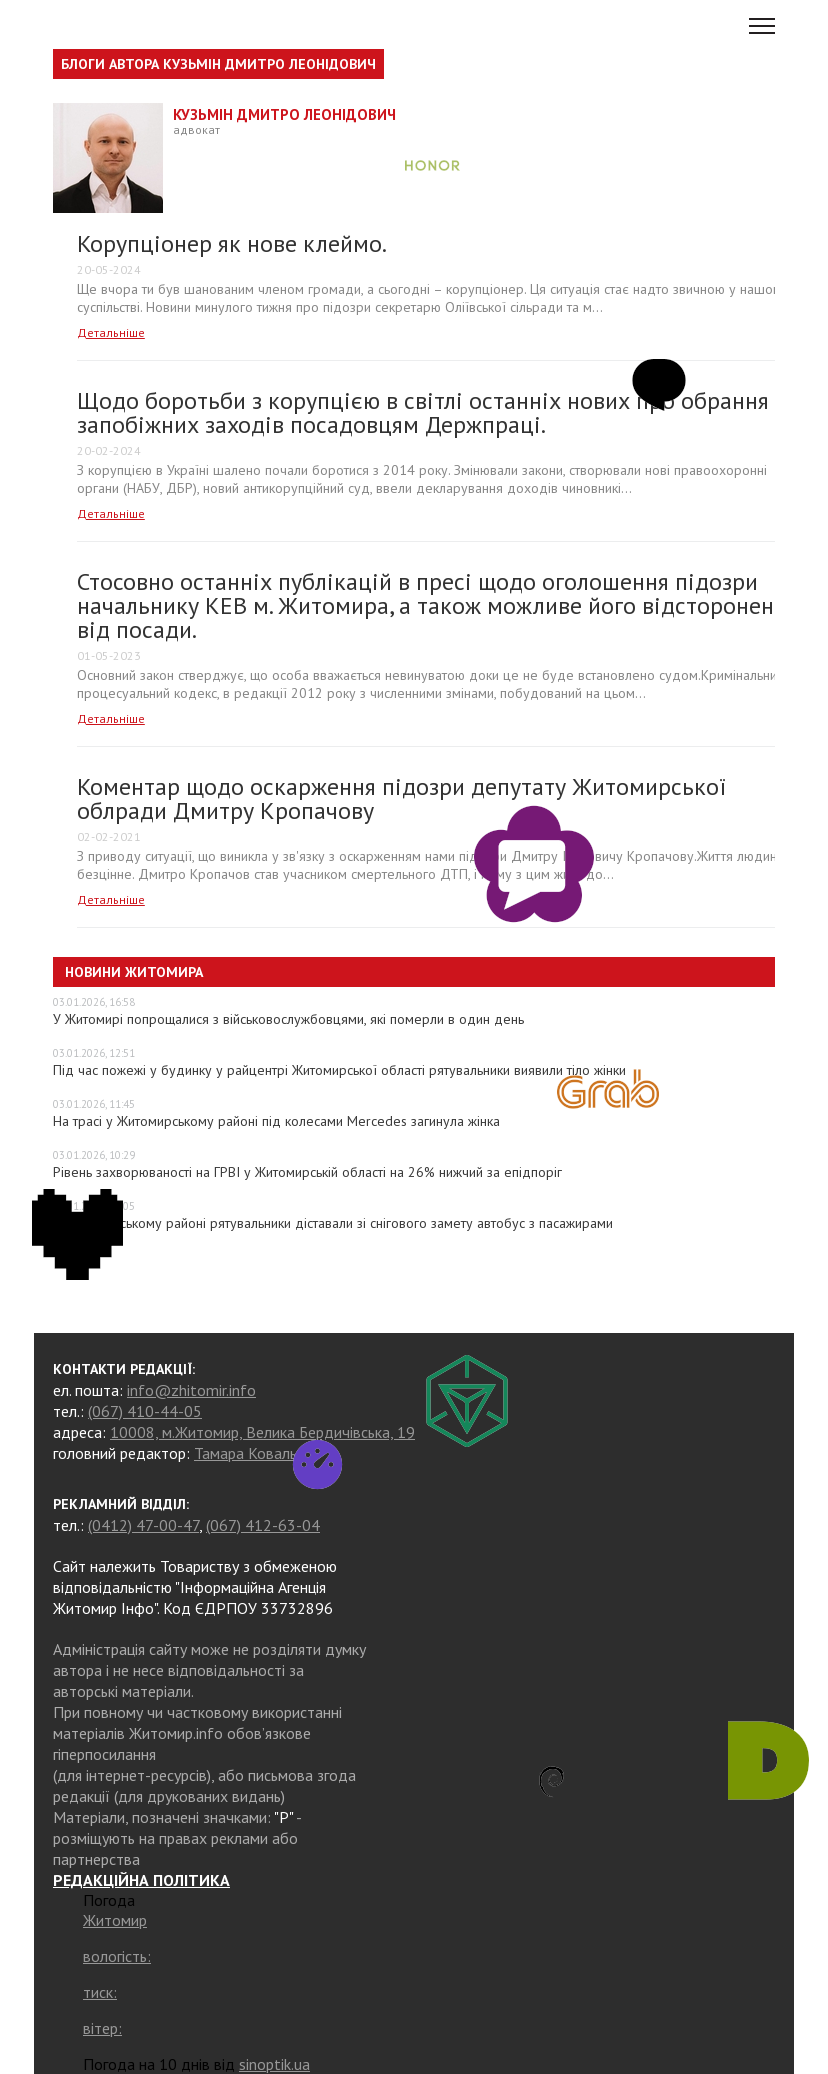  Describe the element at coordinates (467, 1401) in the screenshot. I see `open the Ingress app` at that location.